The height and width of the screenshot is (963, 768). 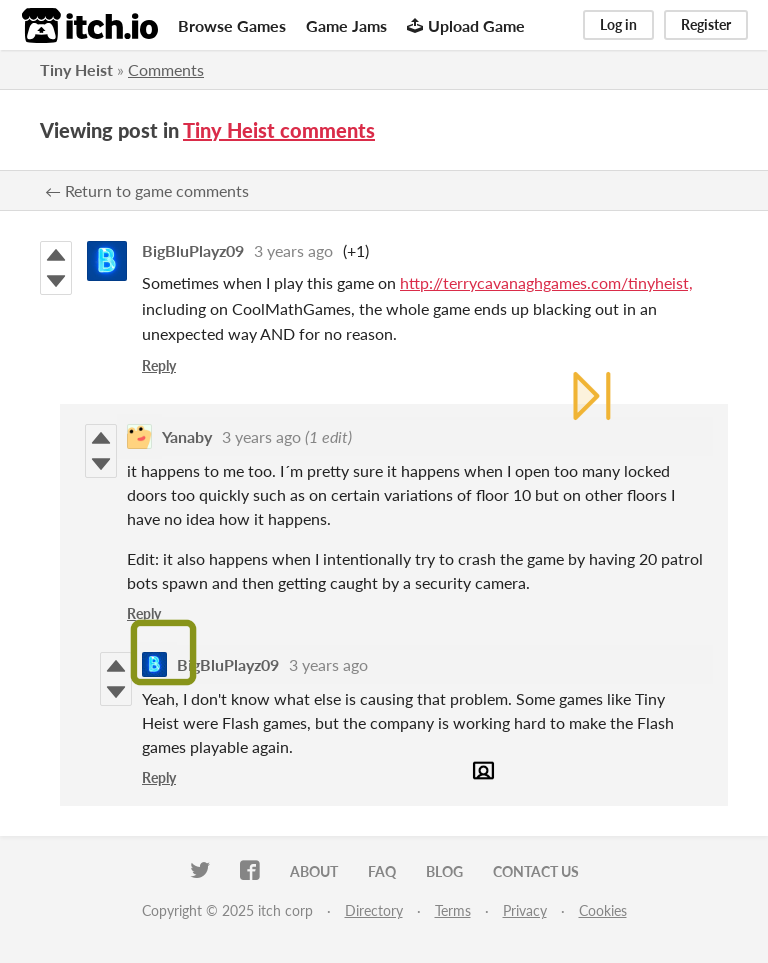 What do you see at coordinates (593, 396) in the screenshot?
I see `skip to the next item or track` at bounding box center [593, 396].